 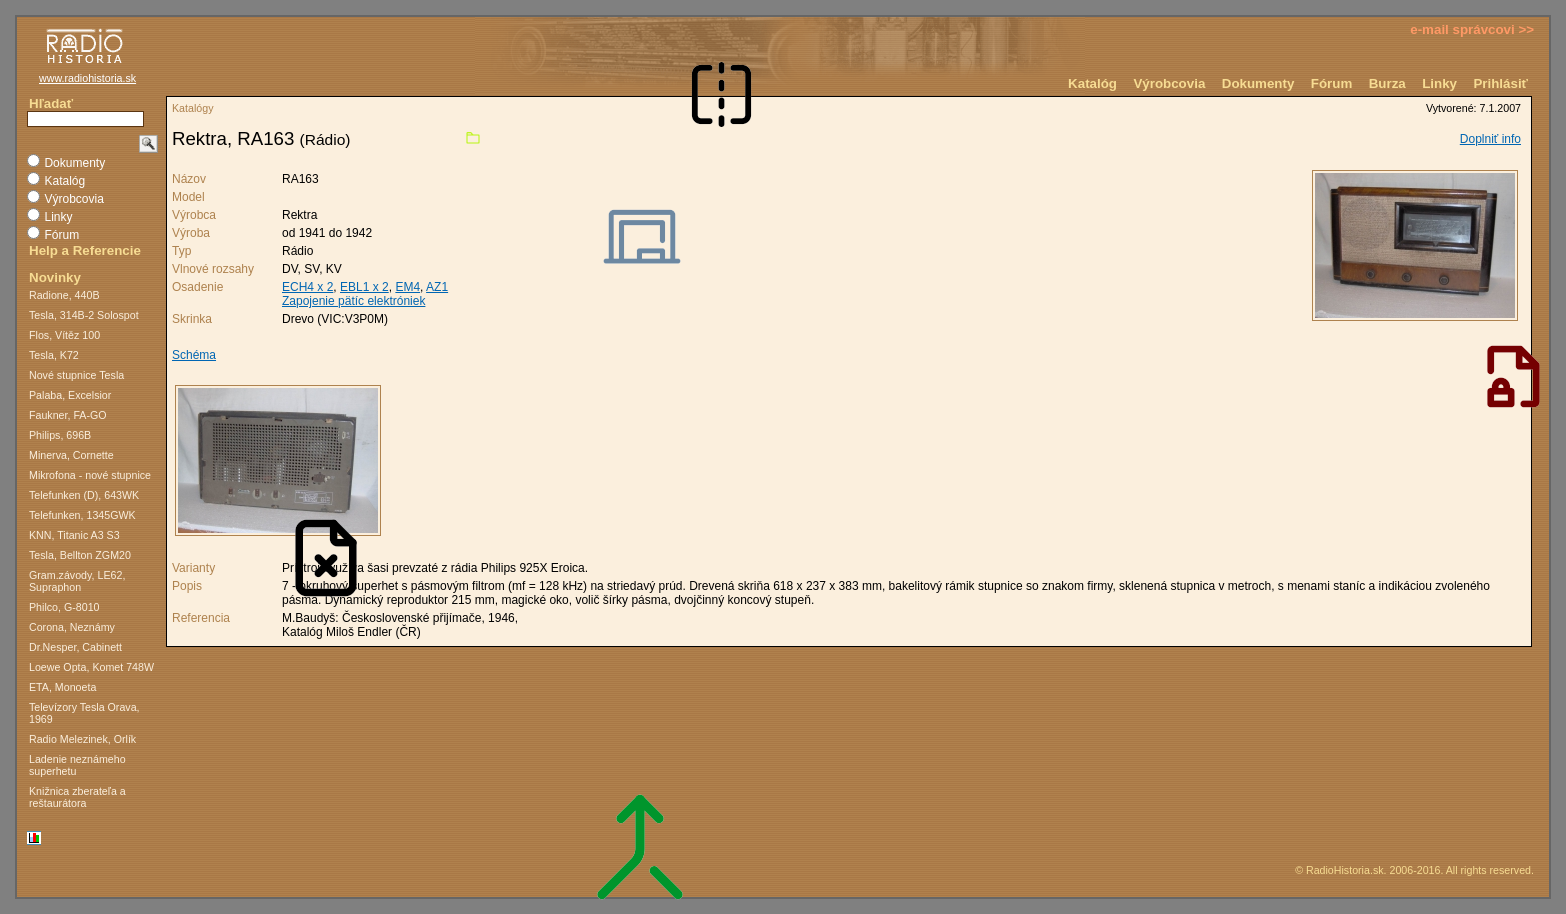 What do you see at coordinates (640, 847) in the screenshot?
I see `merge branches or items together` at bounding box center [640, 847].